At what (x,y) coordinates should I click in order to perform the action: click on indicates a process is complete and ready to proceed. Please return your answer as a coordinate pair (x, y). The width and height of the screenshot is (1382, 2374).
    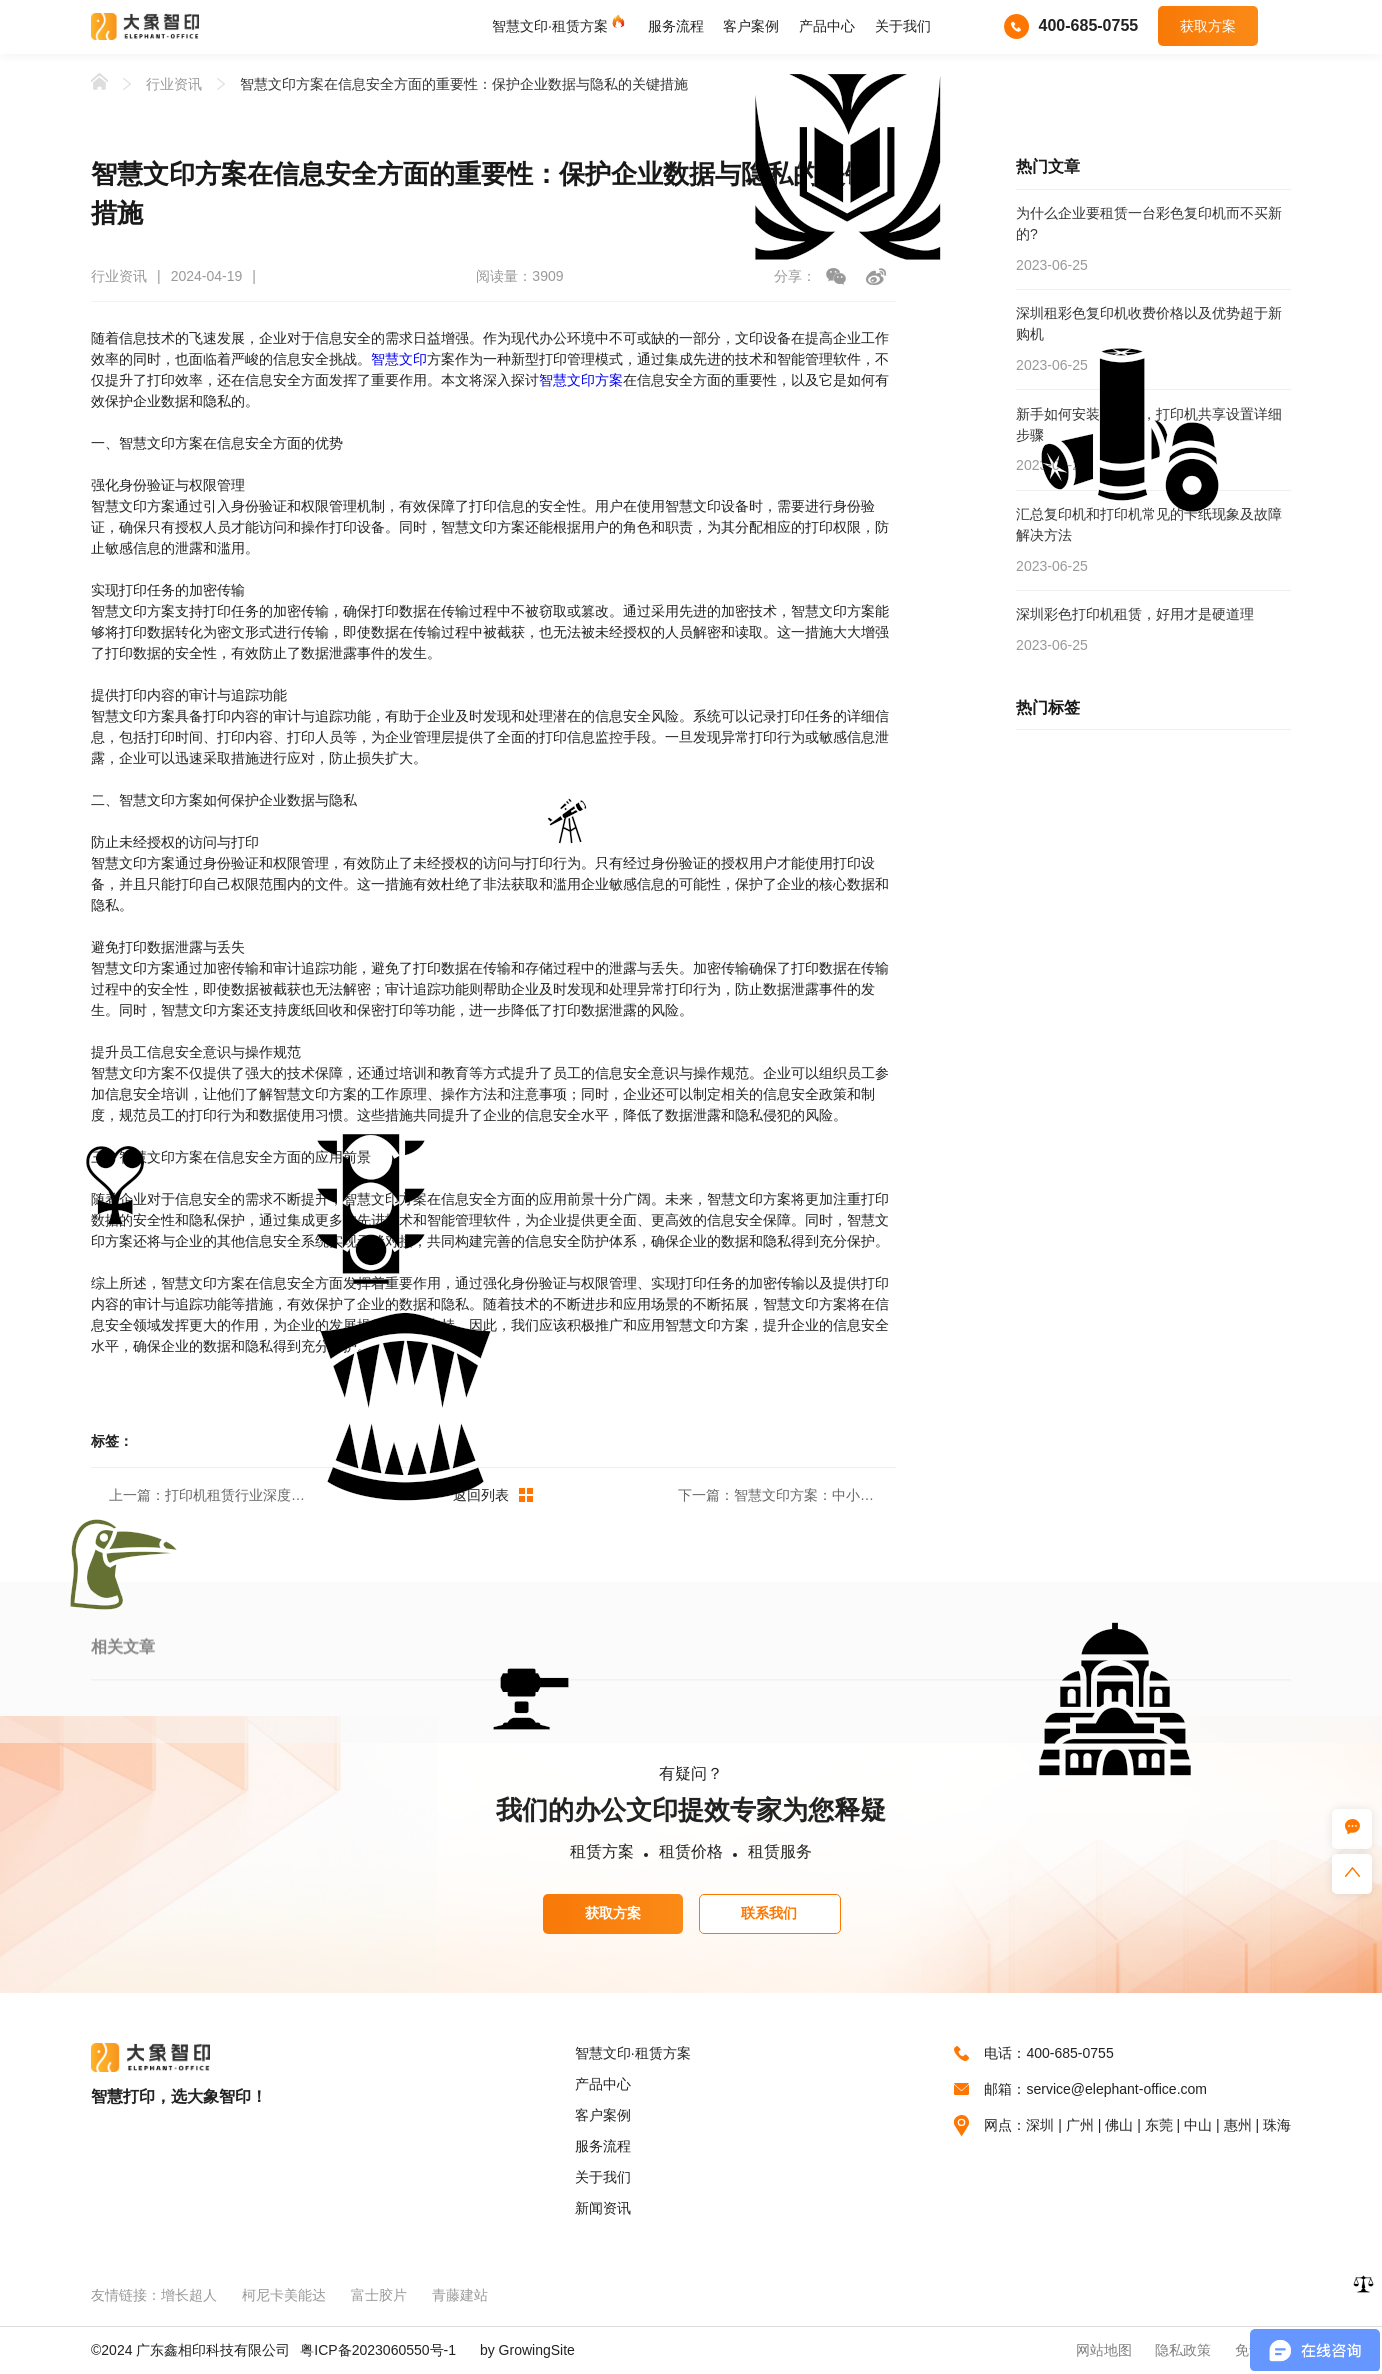
    Looking at the image, I should click on (371, 1209).